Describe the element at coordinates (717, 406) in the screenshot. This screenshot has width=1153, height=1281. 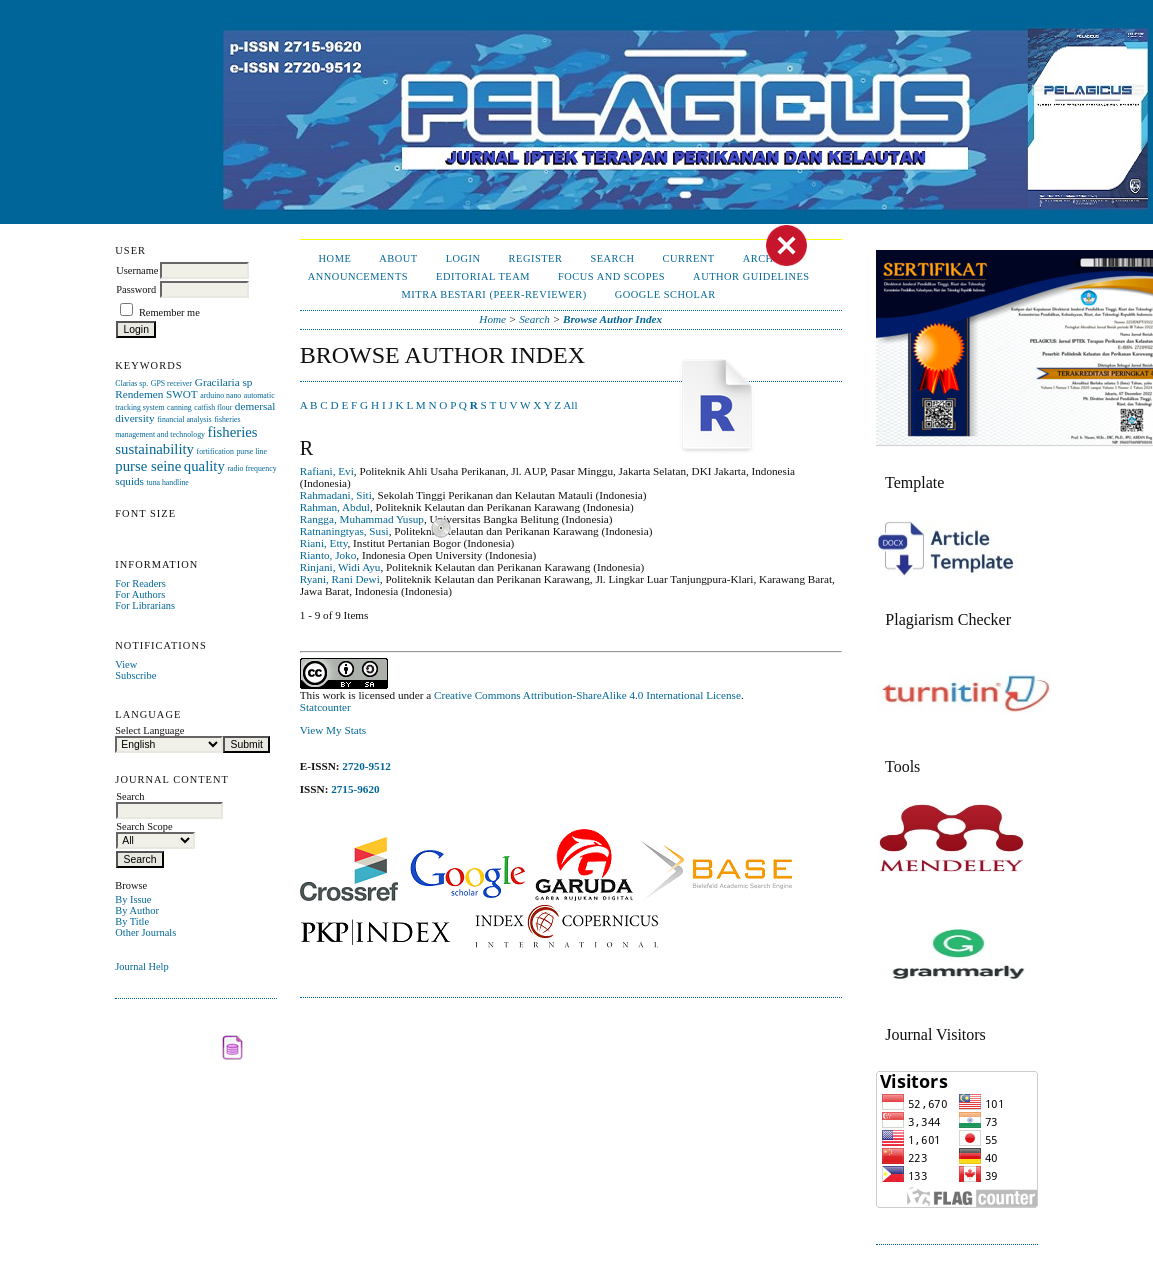
I see `an R programming language source file` at that location.